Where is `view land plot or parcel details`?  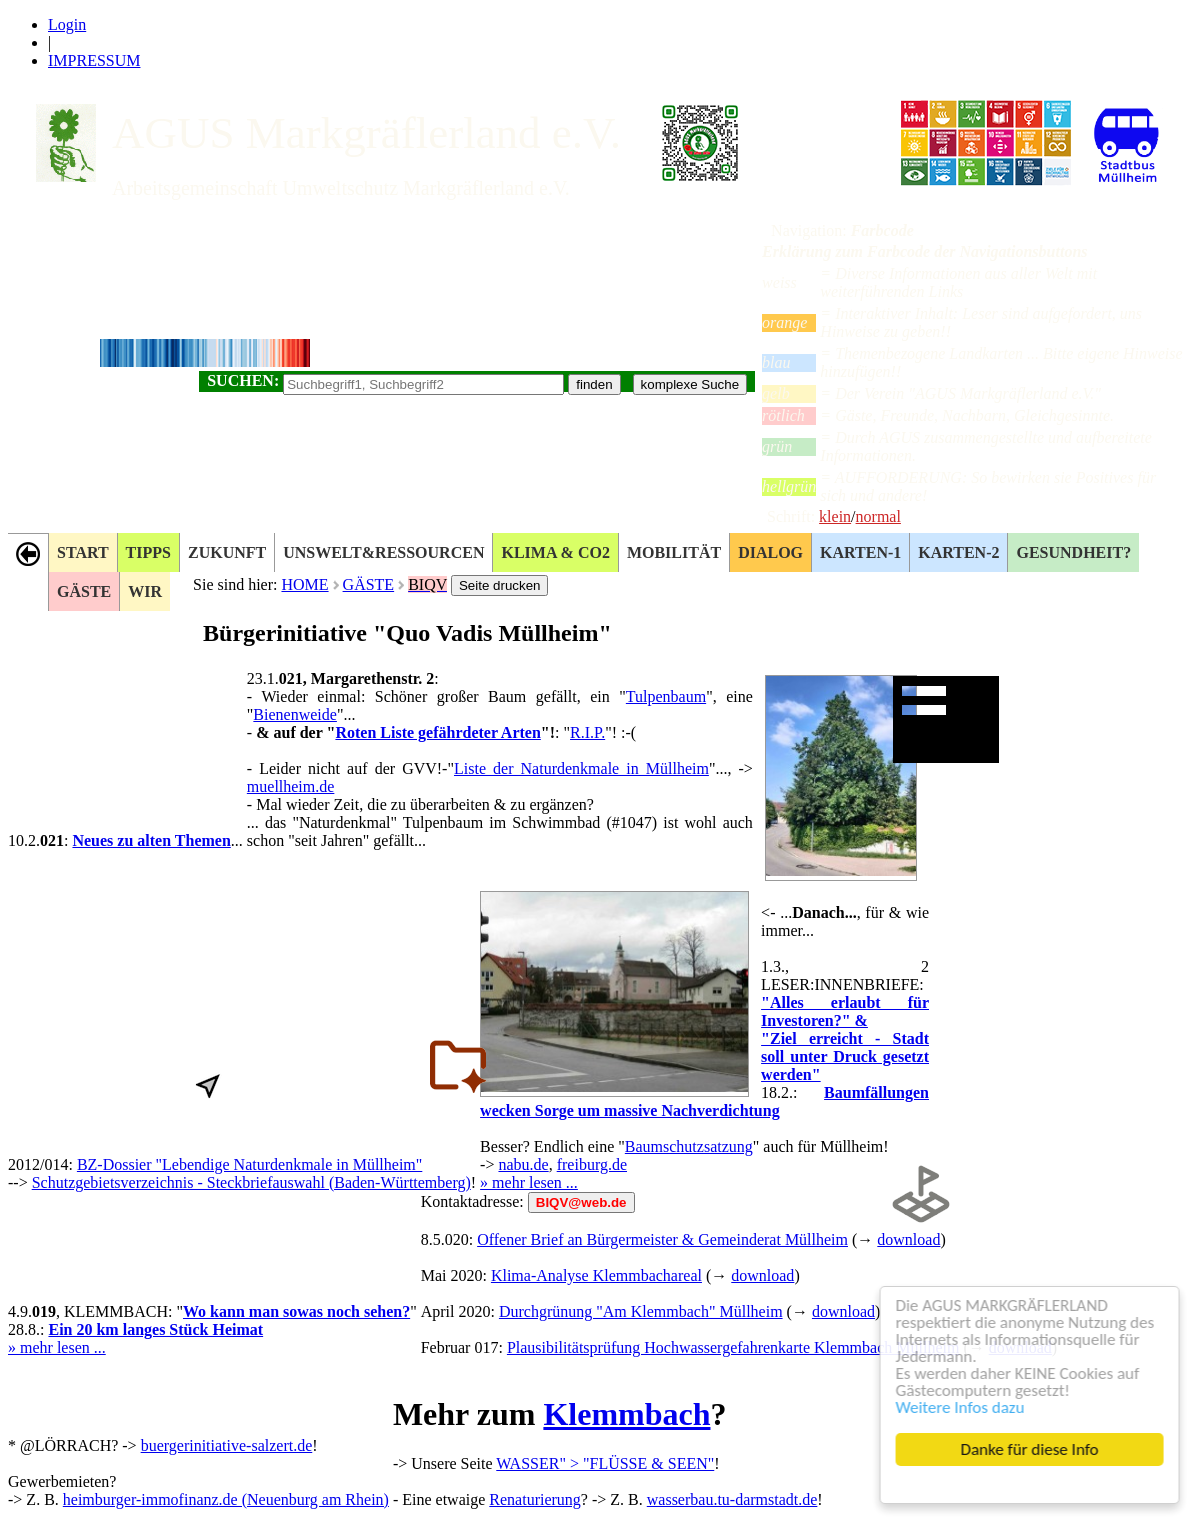
view land plot or parcel details is located at coordinates (921, 1194).